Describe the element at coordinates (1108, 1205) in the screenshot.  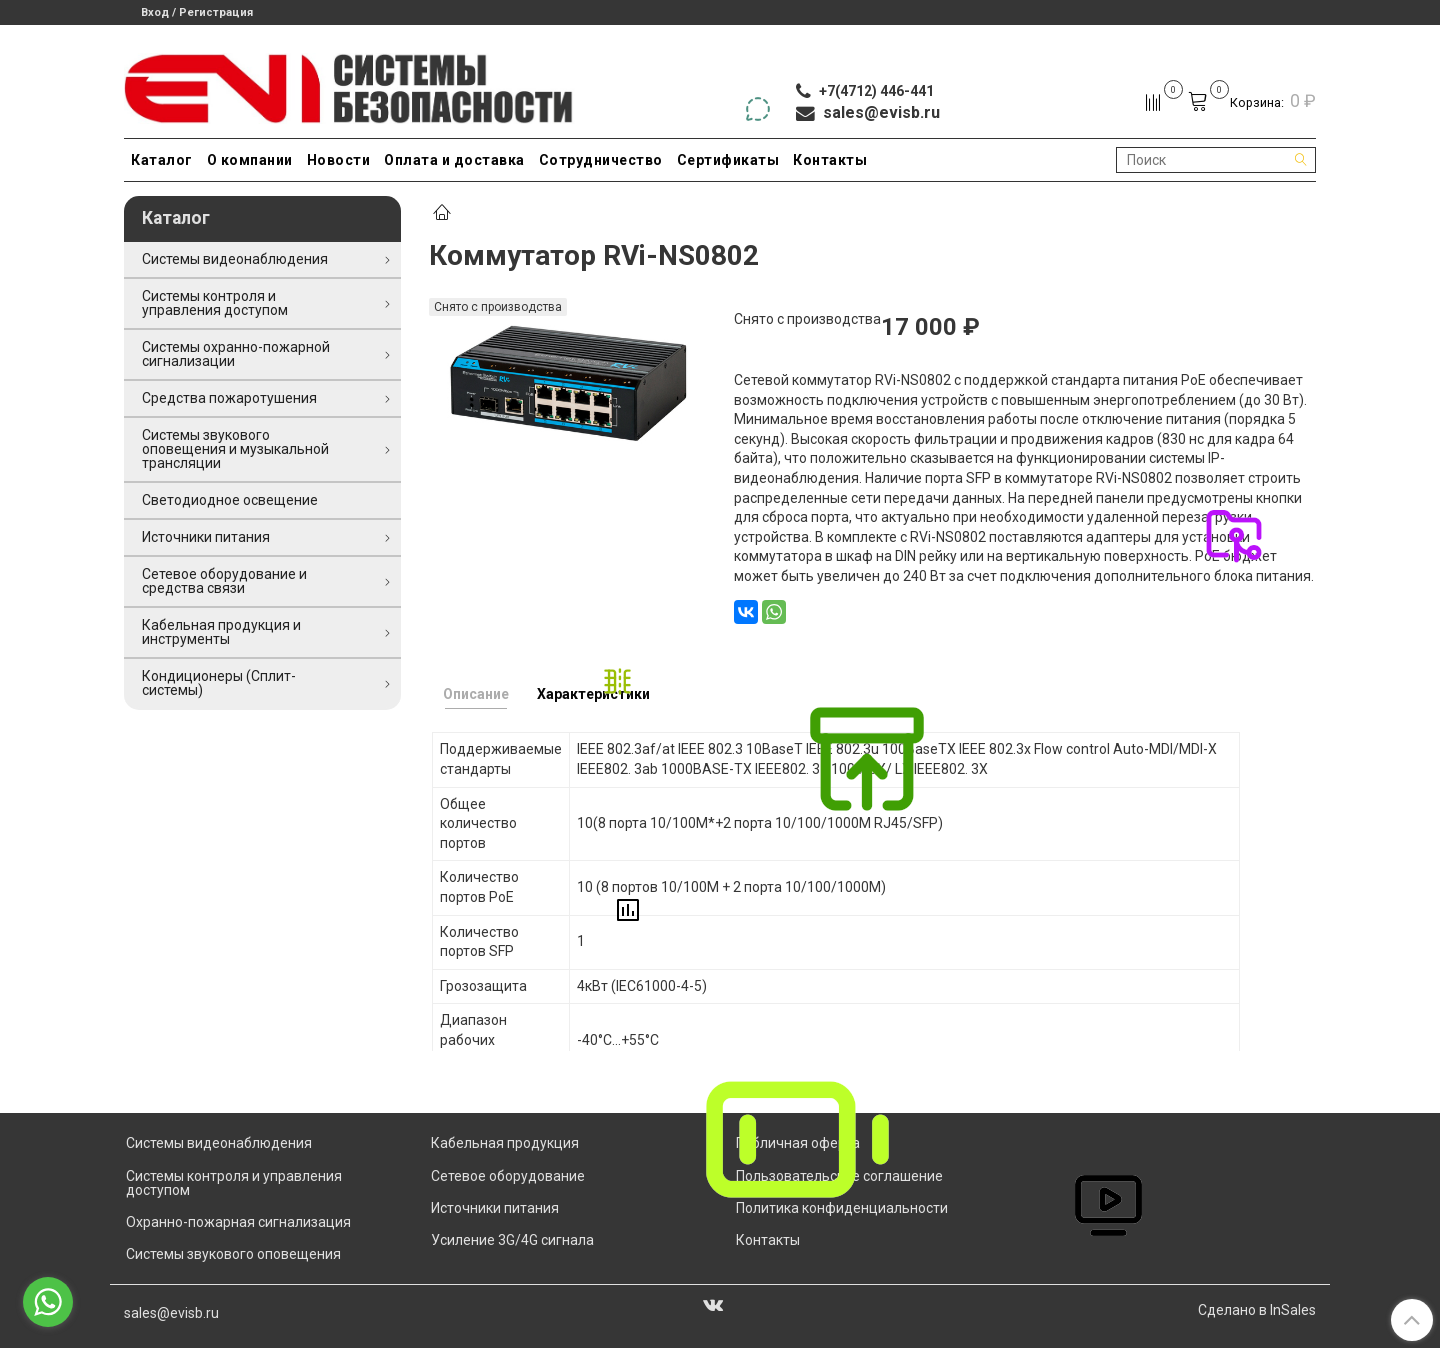
I see `play video or stream content on TV` at that location.